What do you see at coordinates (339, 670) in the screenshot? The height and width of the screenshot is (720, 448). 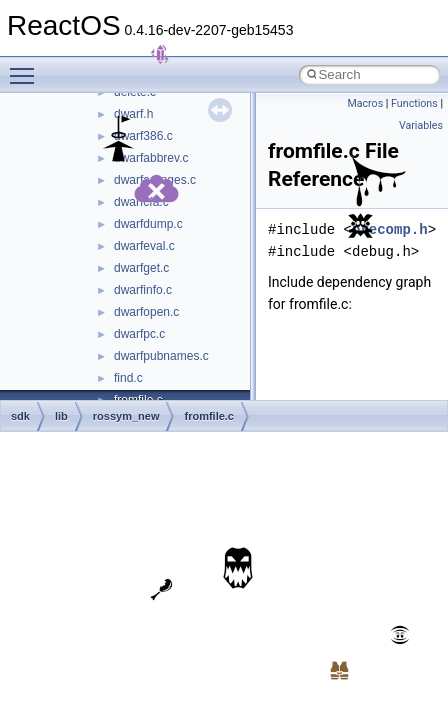 I see `access safety equipment or gear settings` at bounding box center [339, 670].